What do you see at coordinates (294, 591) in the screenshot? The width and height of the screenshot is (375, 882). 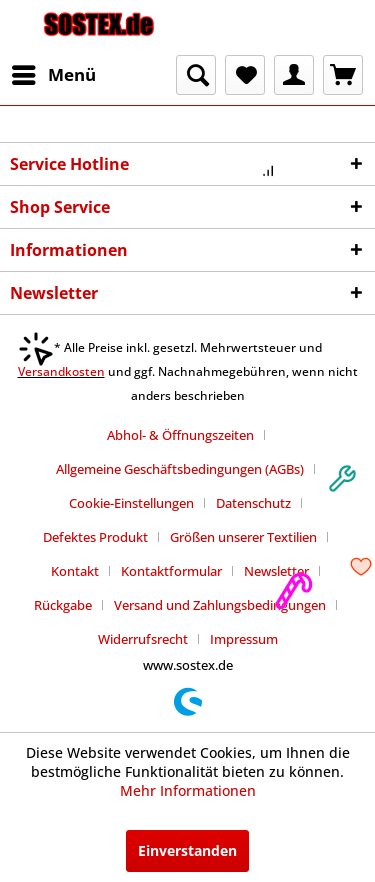 I see `indicates holiday or seasonal content` at bounding box center [294, 591].